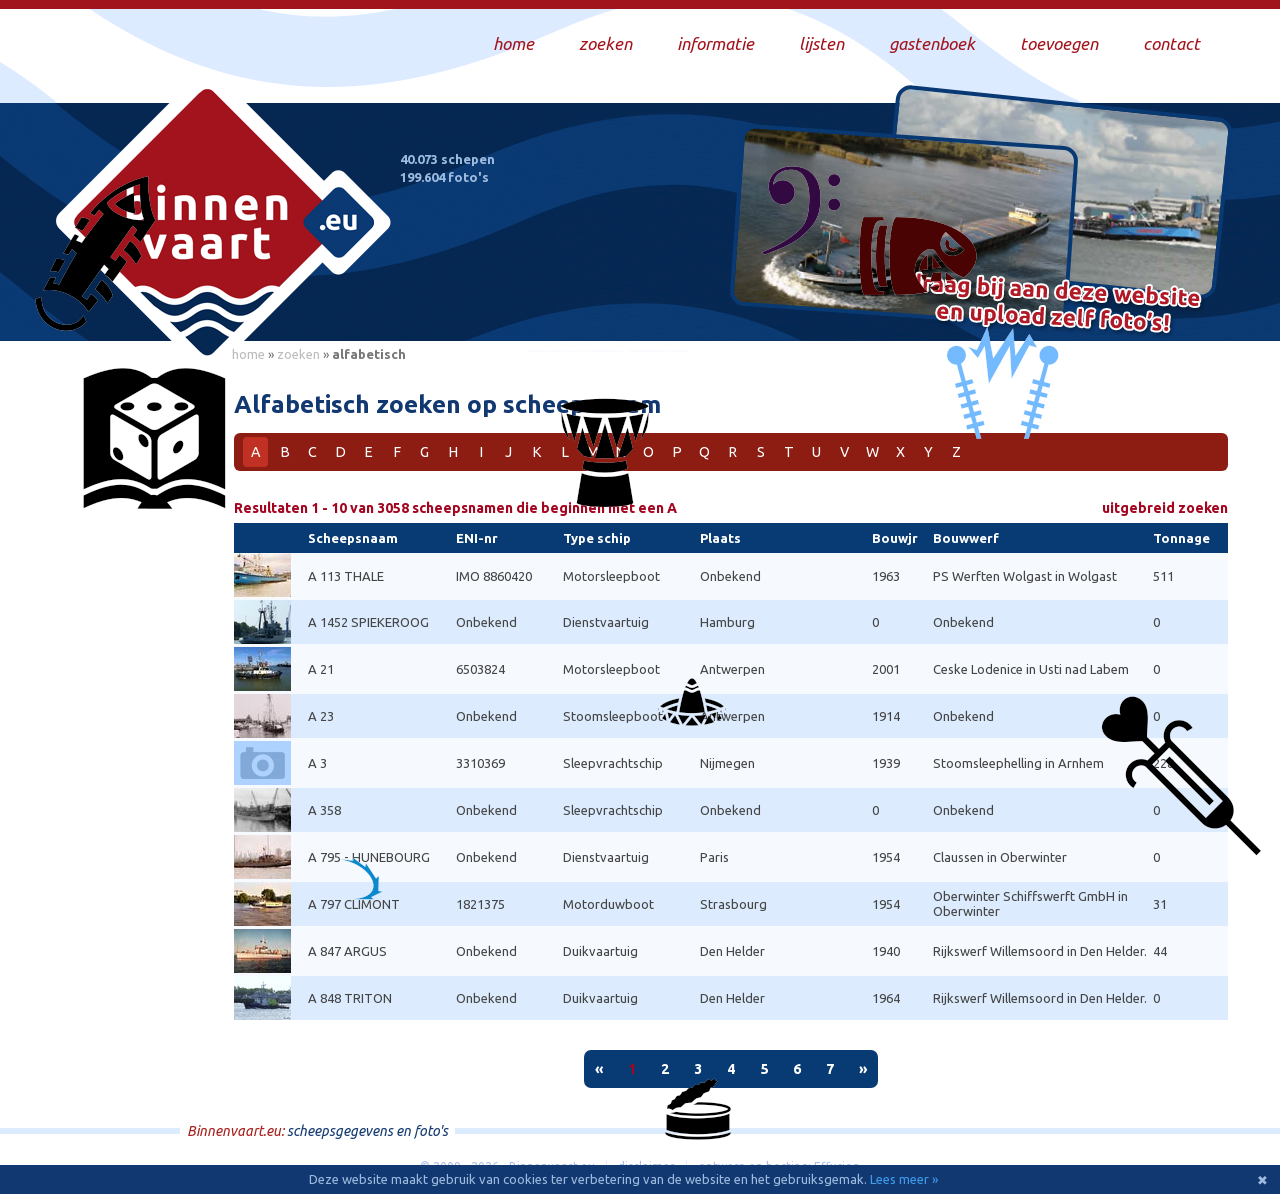  I want to click on equip arm armor or bracer item, so click(95, 253).